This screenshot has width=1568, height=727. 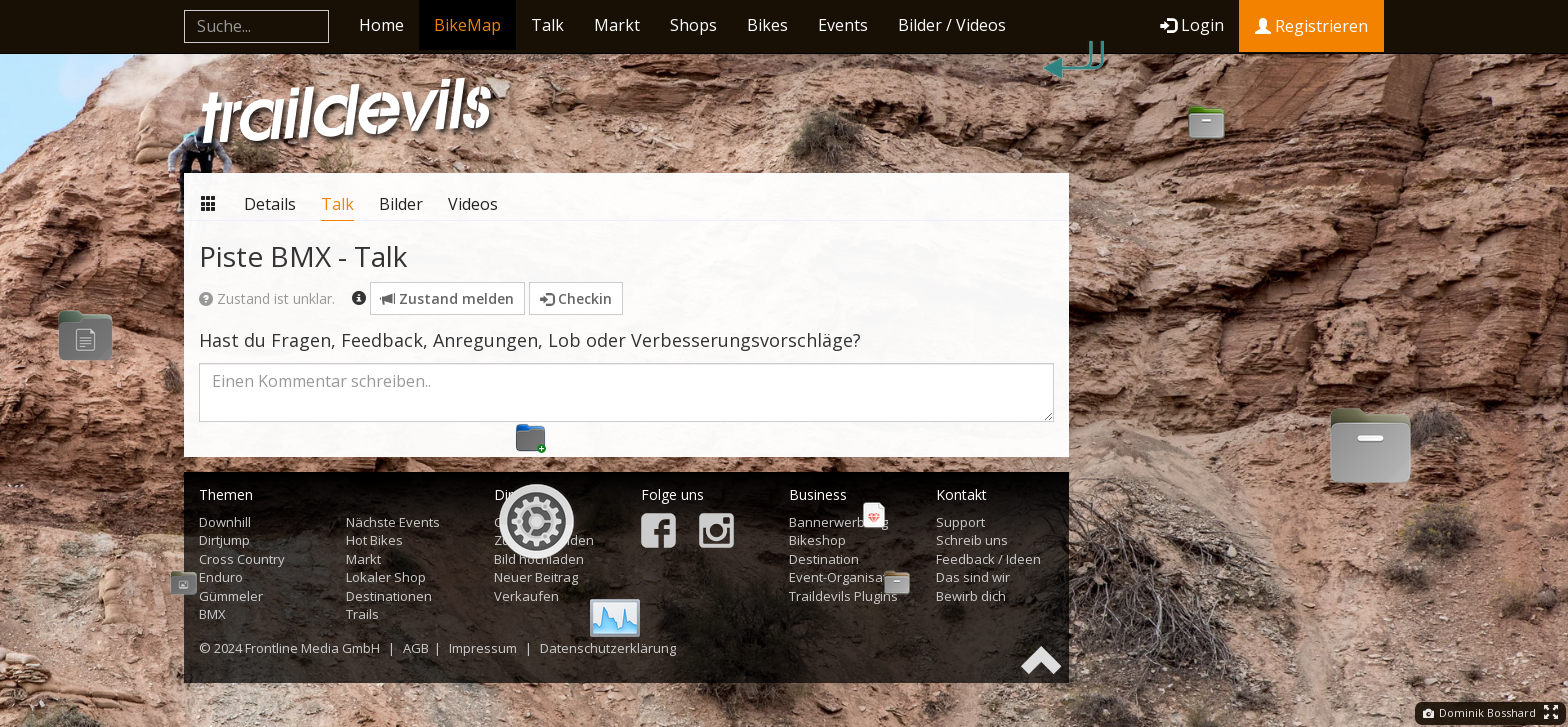 What do you see at coordinates (1206, 121) in the screenshot?
I see `open file manager application` at bounding box center [1206, 121].